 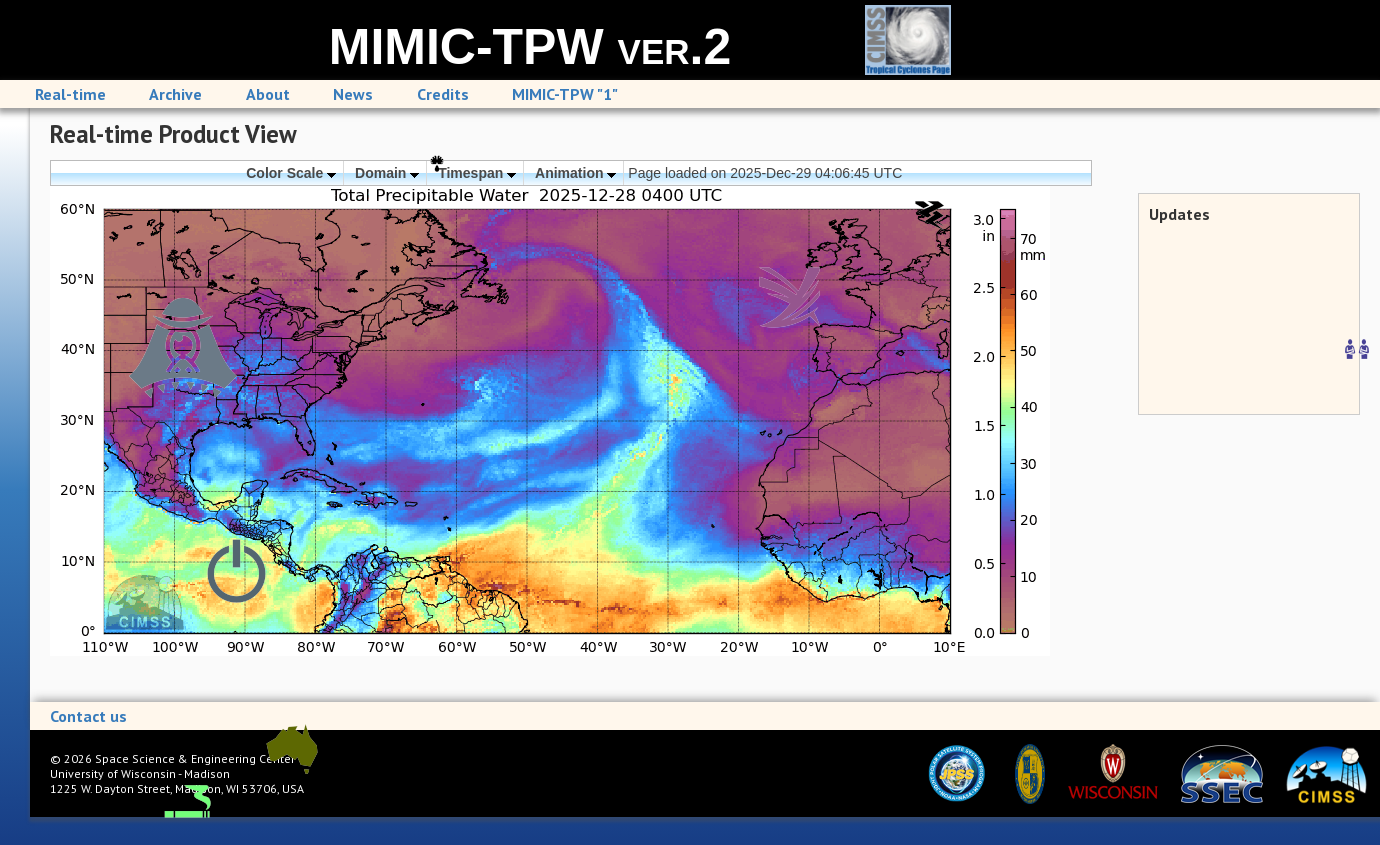 What do you see at coordinates (187, 807) in the screenshot?
I see `indicates a designated smoking area` at bounding box center [187, 807].